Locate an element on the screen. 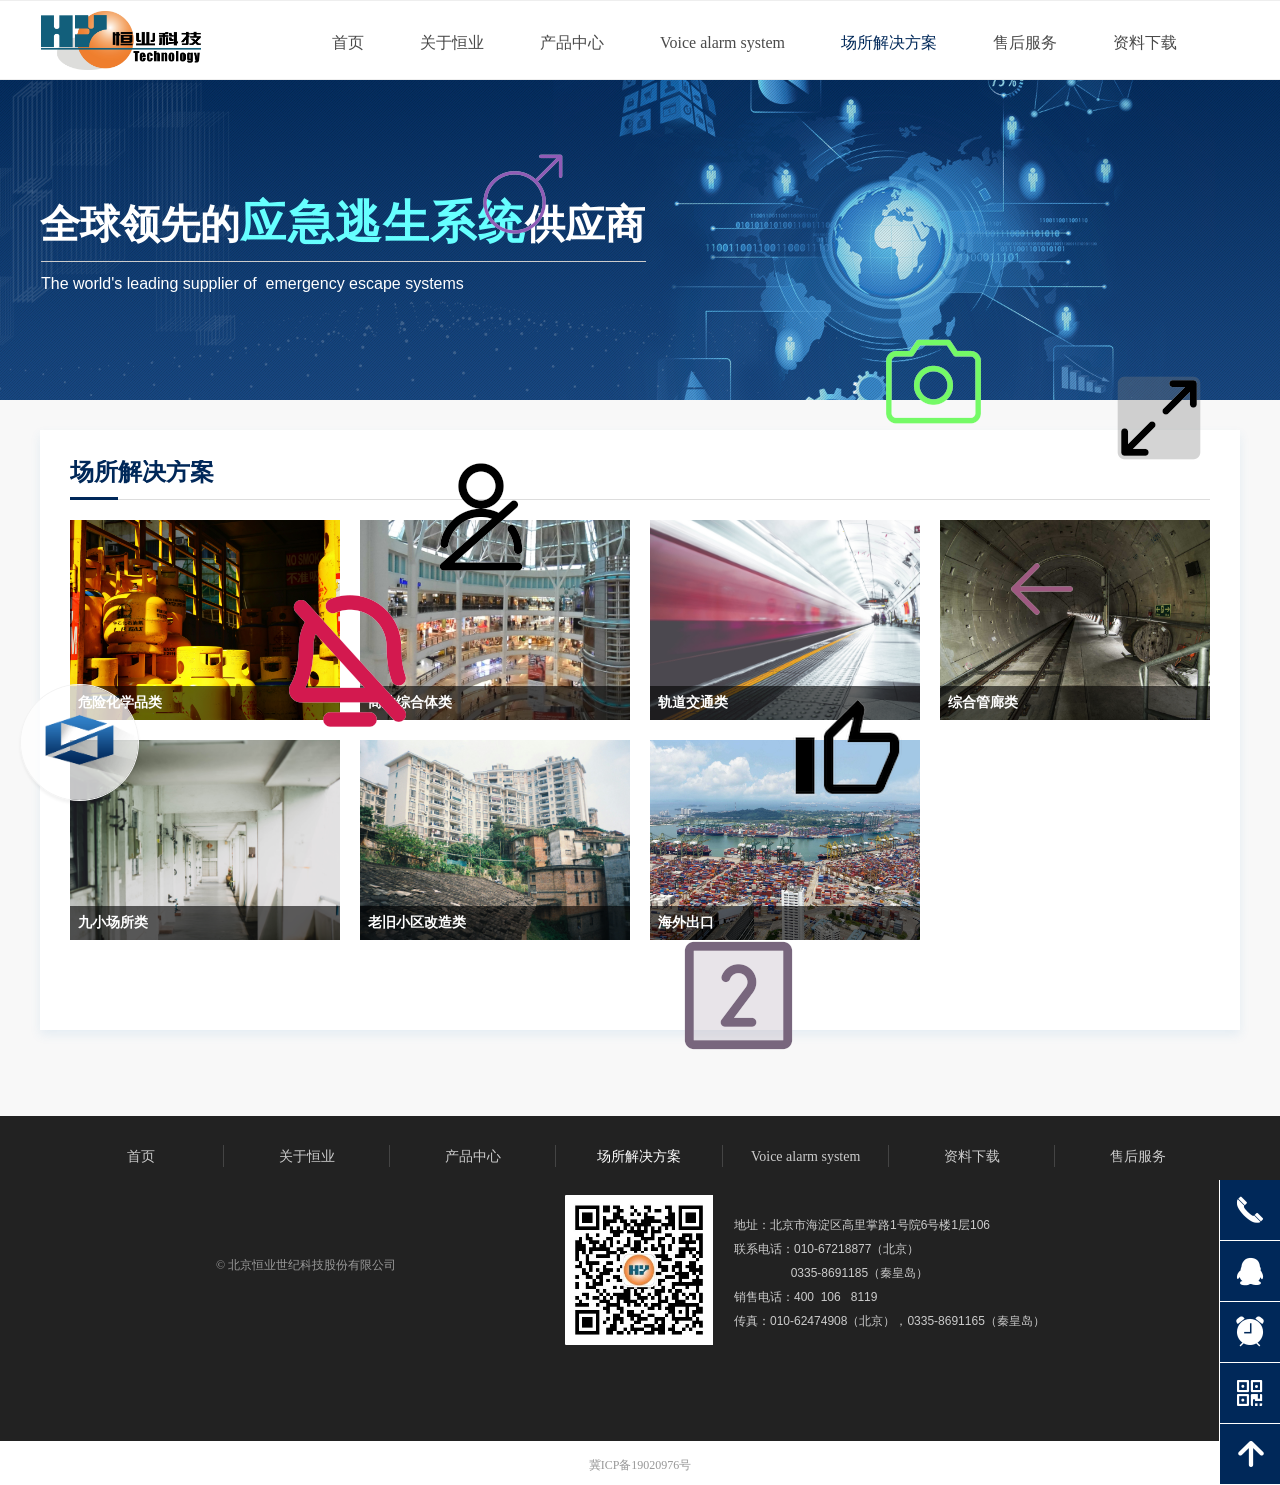 This screenshot has height=1485, width=1280. go back to the previous screen is located at coordinates (1042, 589).